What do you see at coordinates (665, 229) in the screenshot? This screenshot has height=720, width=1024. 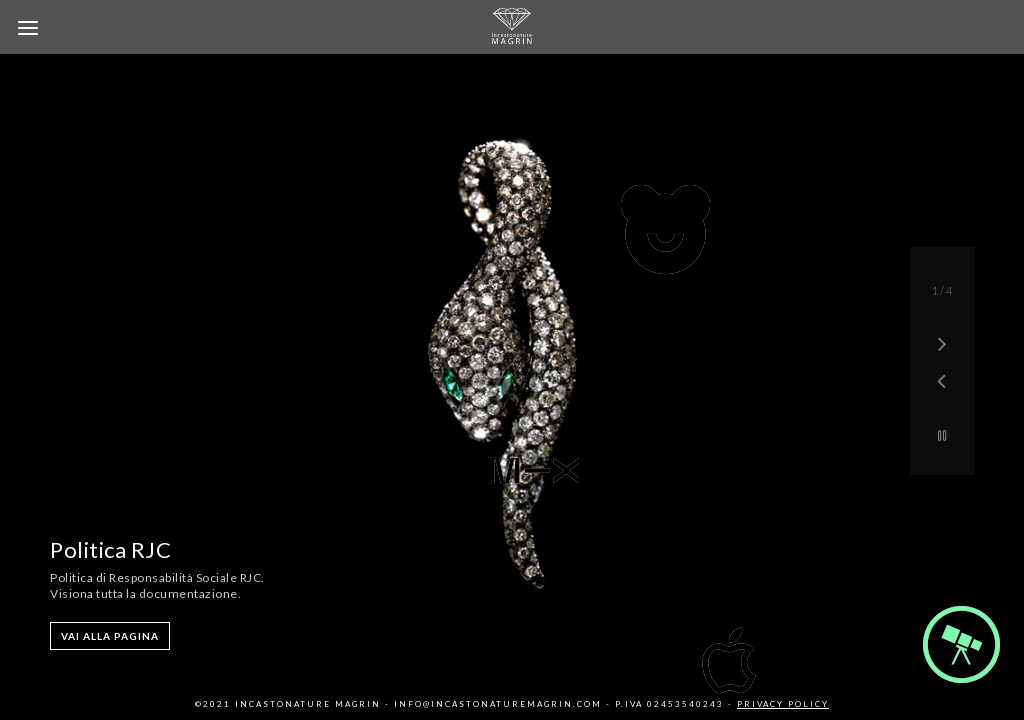 I see `smiling bear mascot or brand logo` at bounding box center [665, 229].